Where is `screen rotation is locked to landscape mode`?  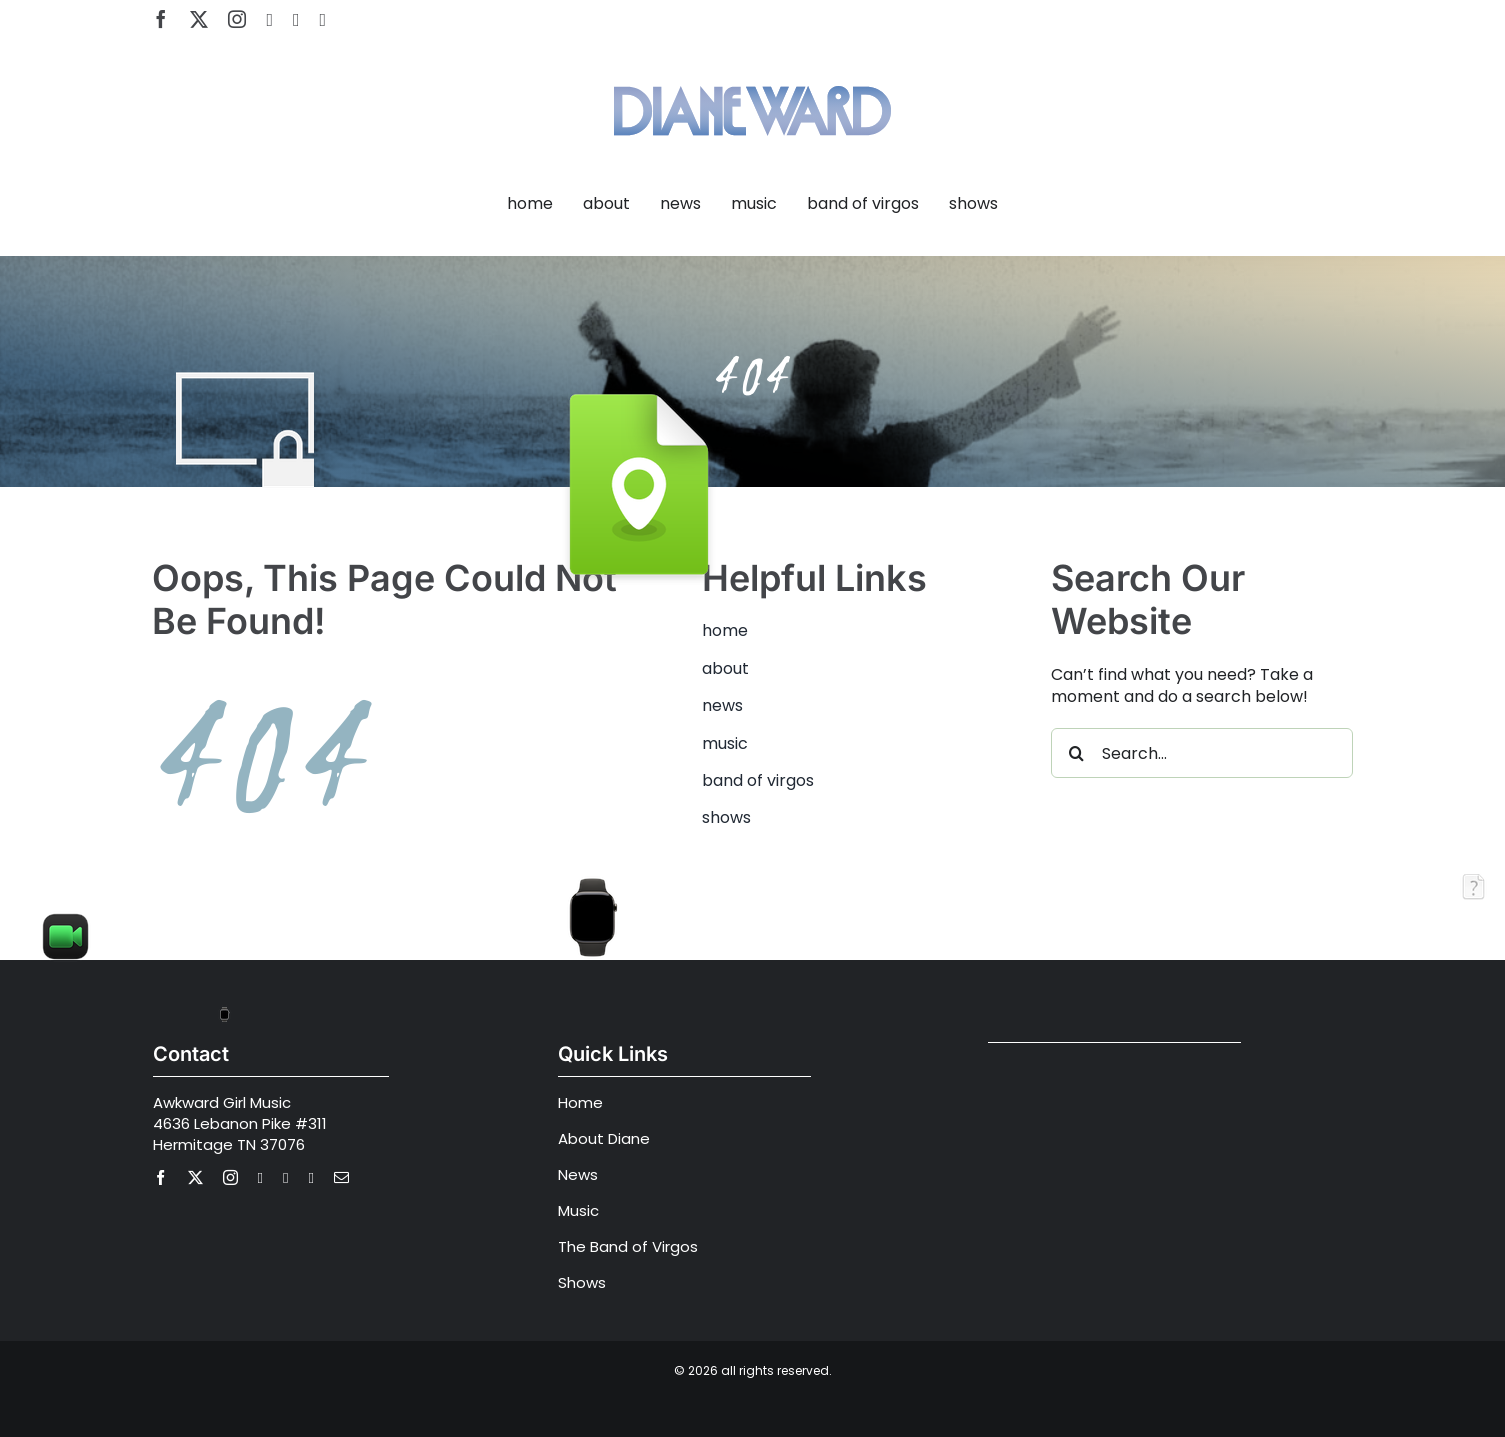
screen rotation is locked to landscape mode is located at coordinates (245, 430).